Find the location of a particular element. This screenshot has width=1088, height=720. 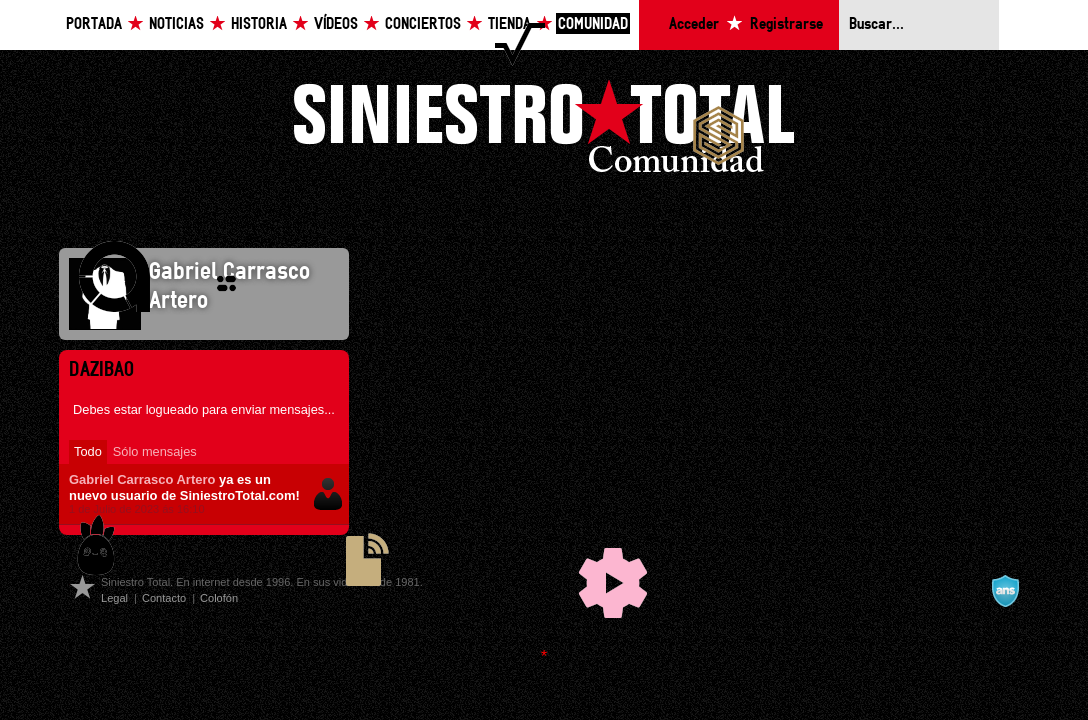

SurrealDB logo is located at coordinates (718, 135).